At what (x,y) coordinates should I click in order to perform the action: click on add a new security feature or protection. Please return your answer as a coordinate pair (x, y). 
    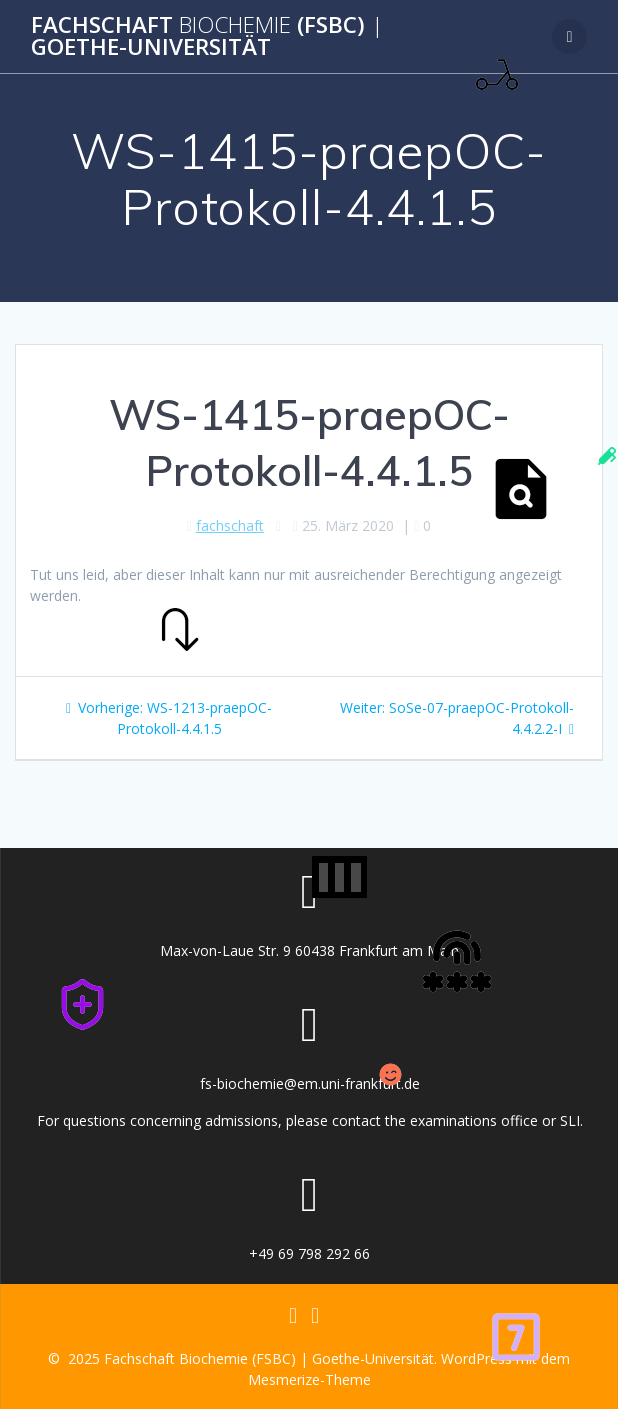
    Looking at the image, I should click on (82, 1004).